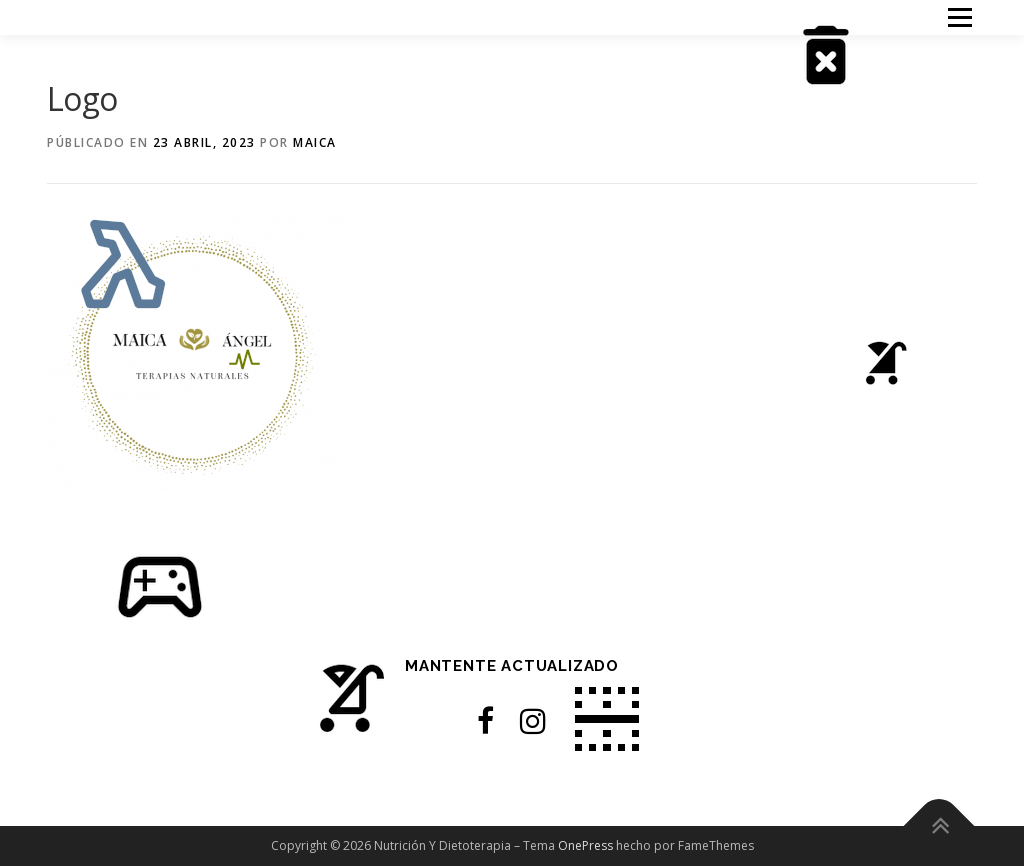 The image size is (1024, 866). Describe the element at coordinates (607, 719) in the screenshot. I see `apply horizontal border to selected cells` at that location.